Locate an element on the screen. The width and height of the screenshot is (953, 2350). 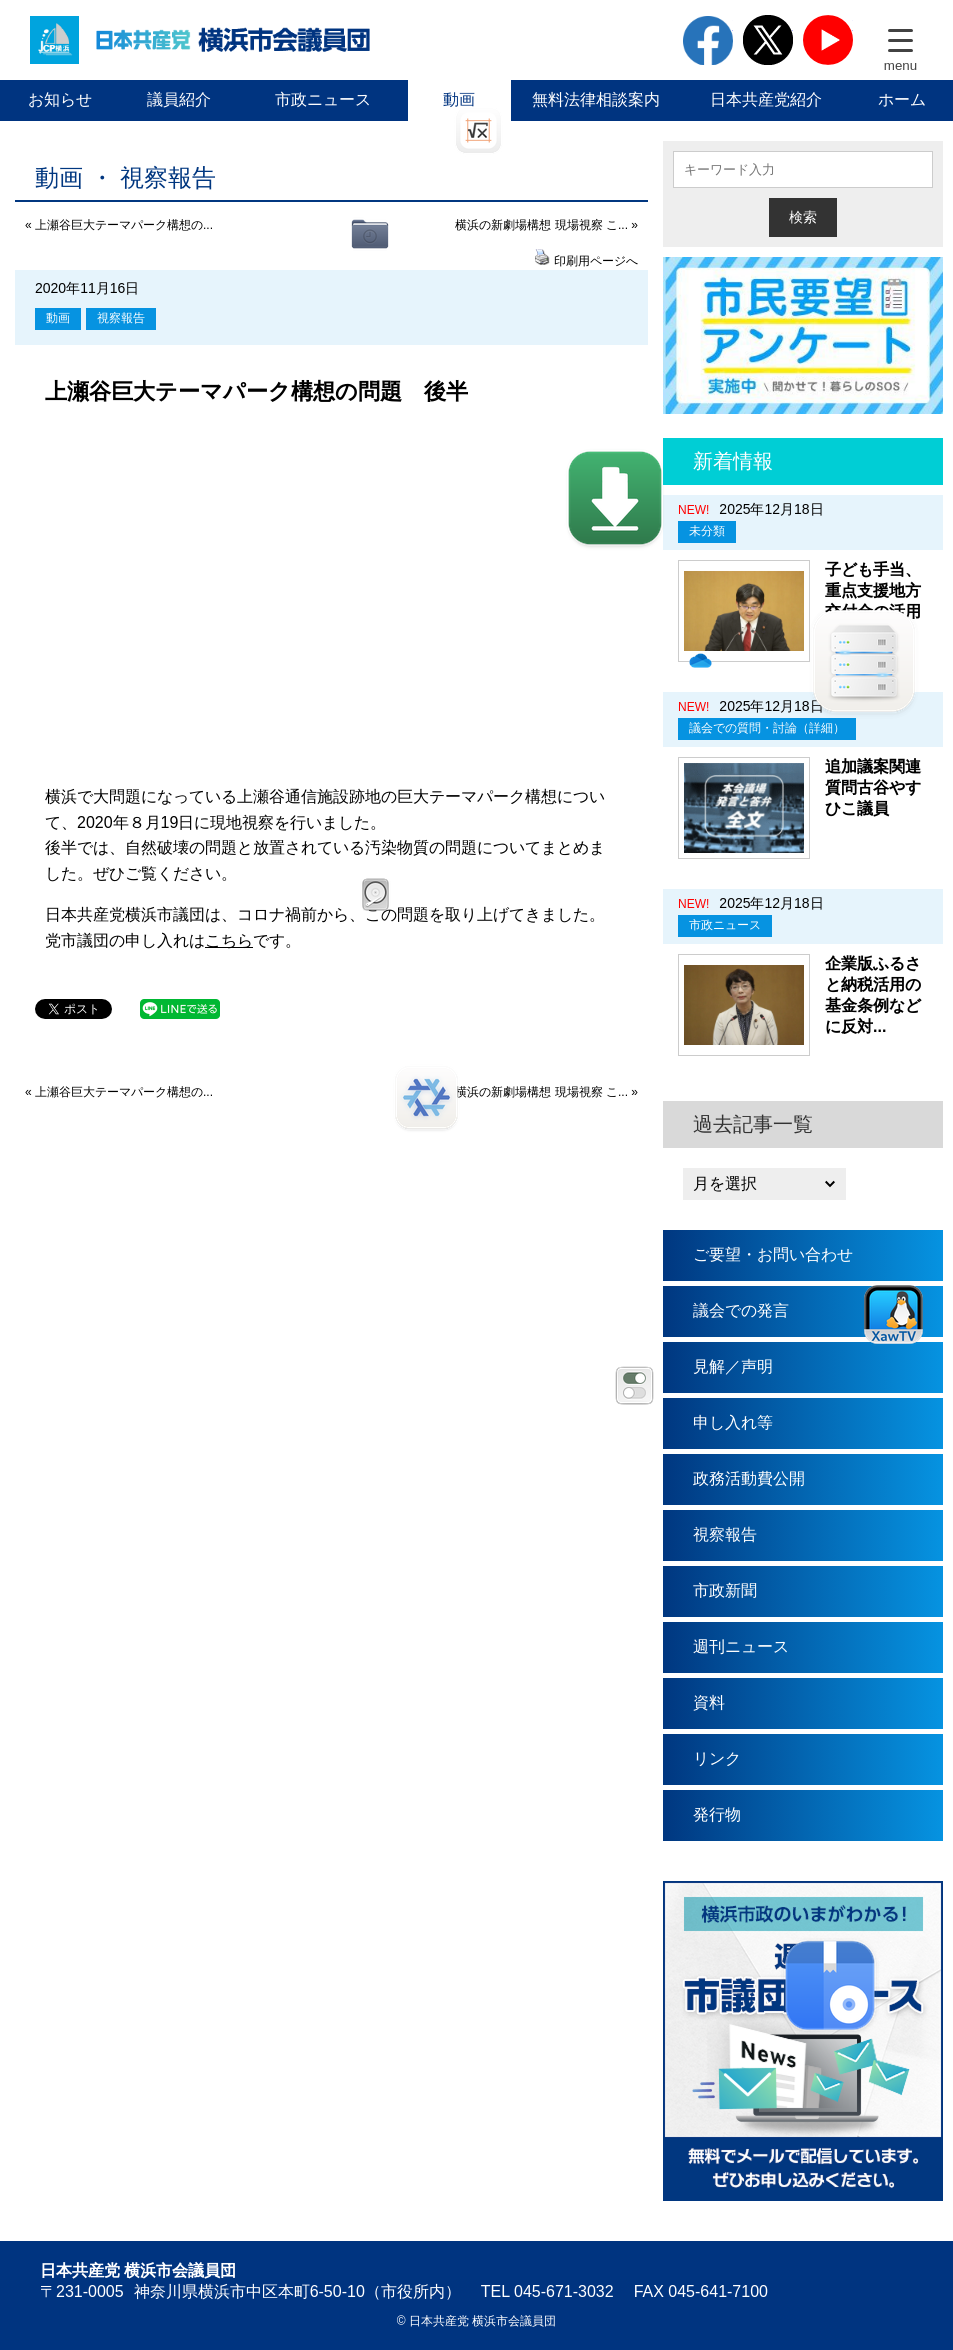
download videos from YouTube for offline viewing is located at coordinates (615, 498).